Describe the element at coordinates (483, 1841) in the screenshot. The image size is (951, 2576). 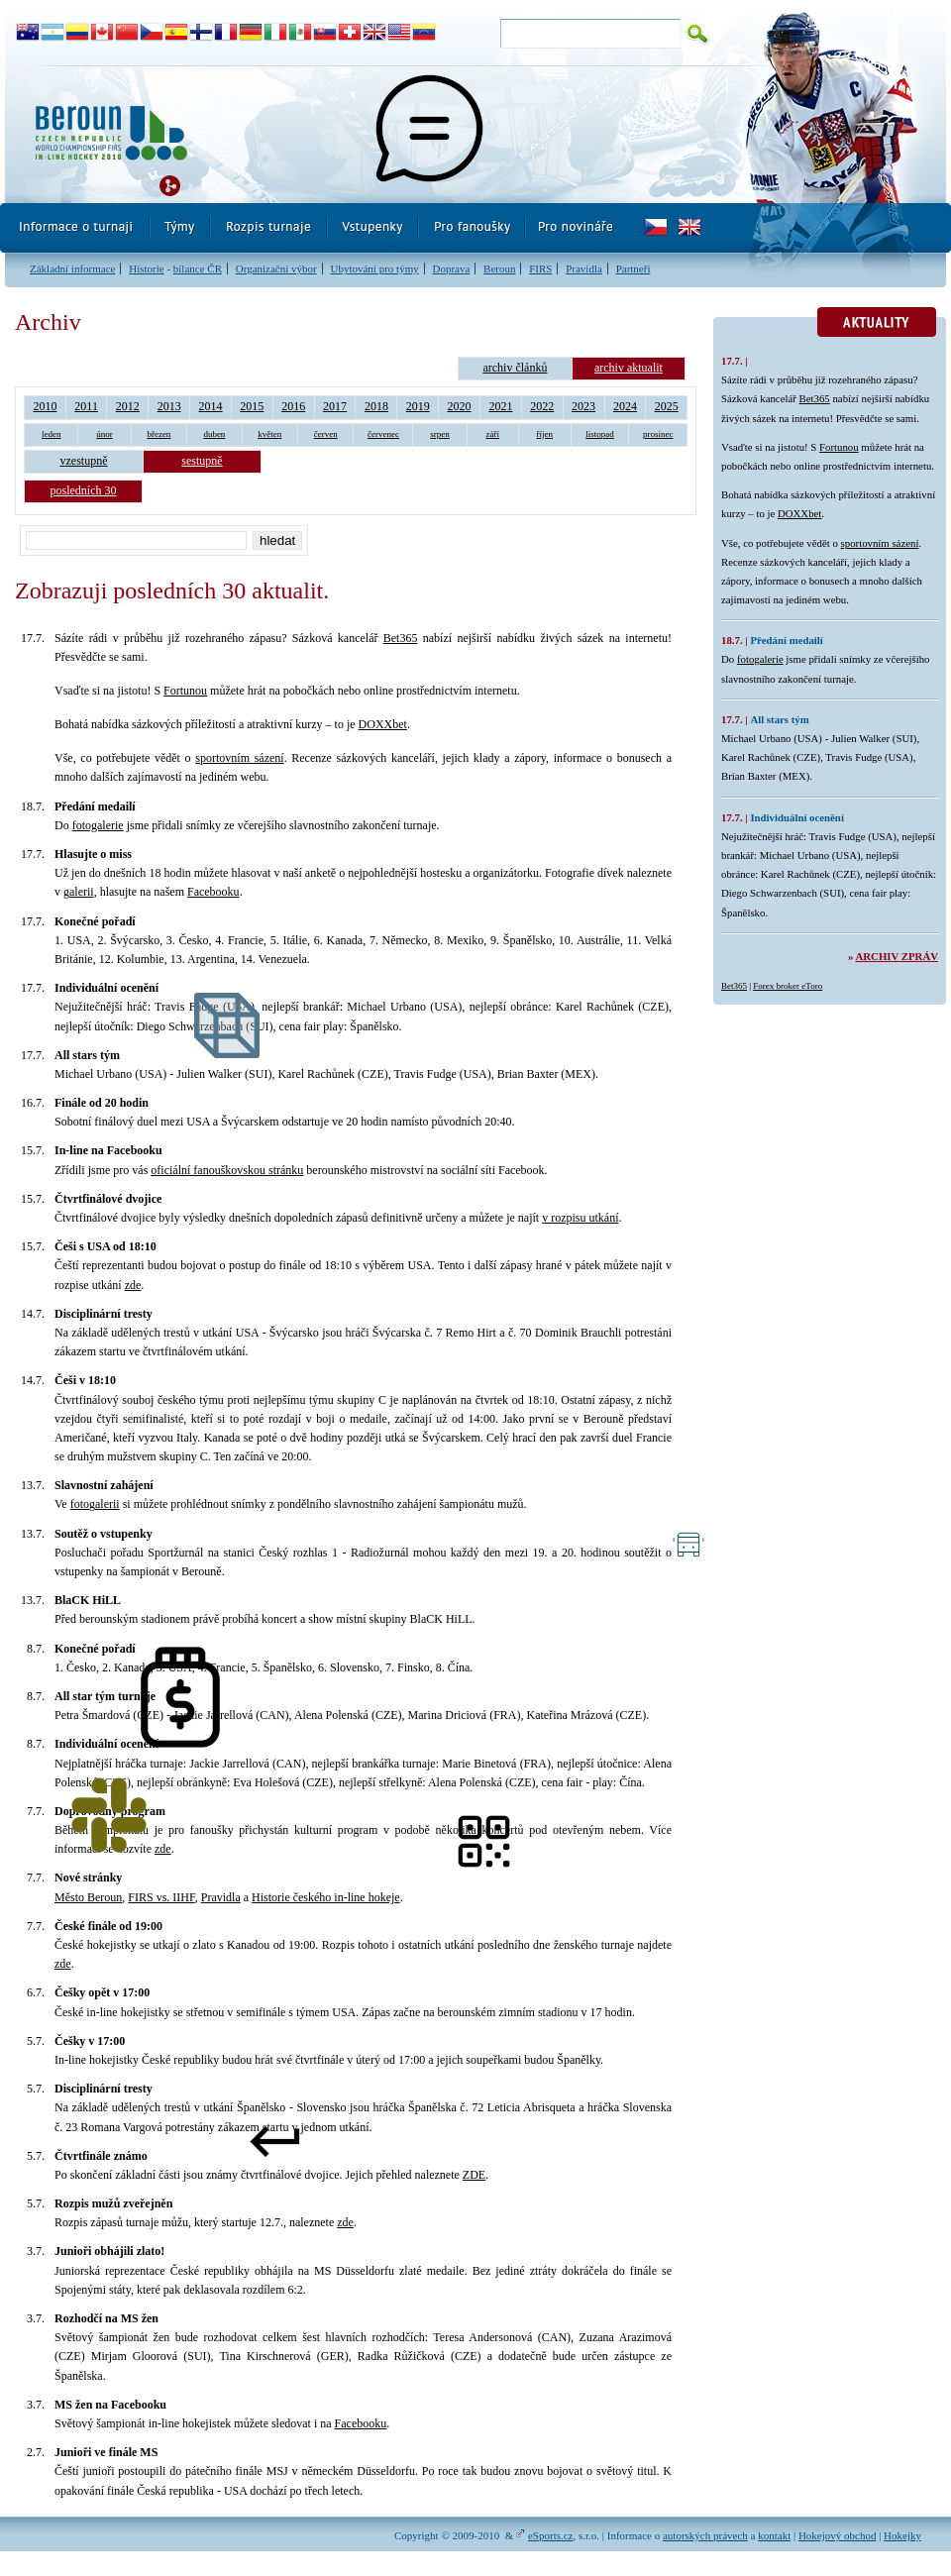
I see `scan or generate a qr code` at that location.